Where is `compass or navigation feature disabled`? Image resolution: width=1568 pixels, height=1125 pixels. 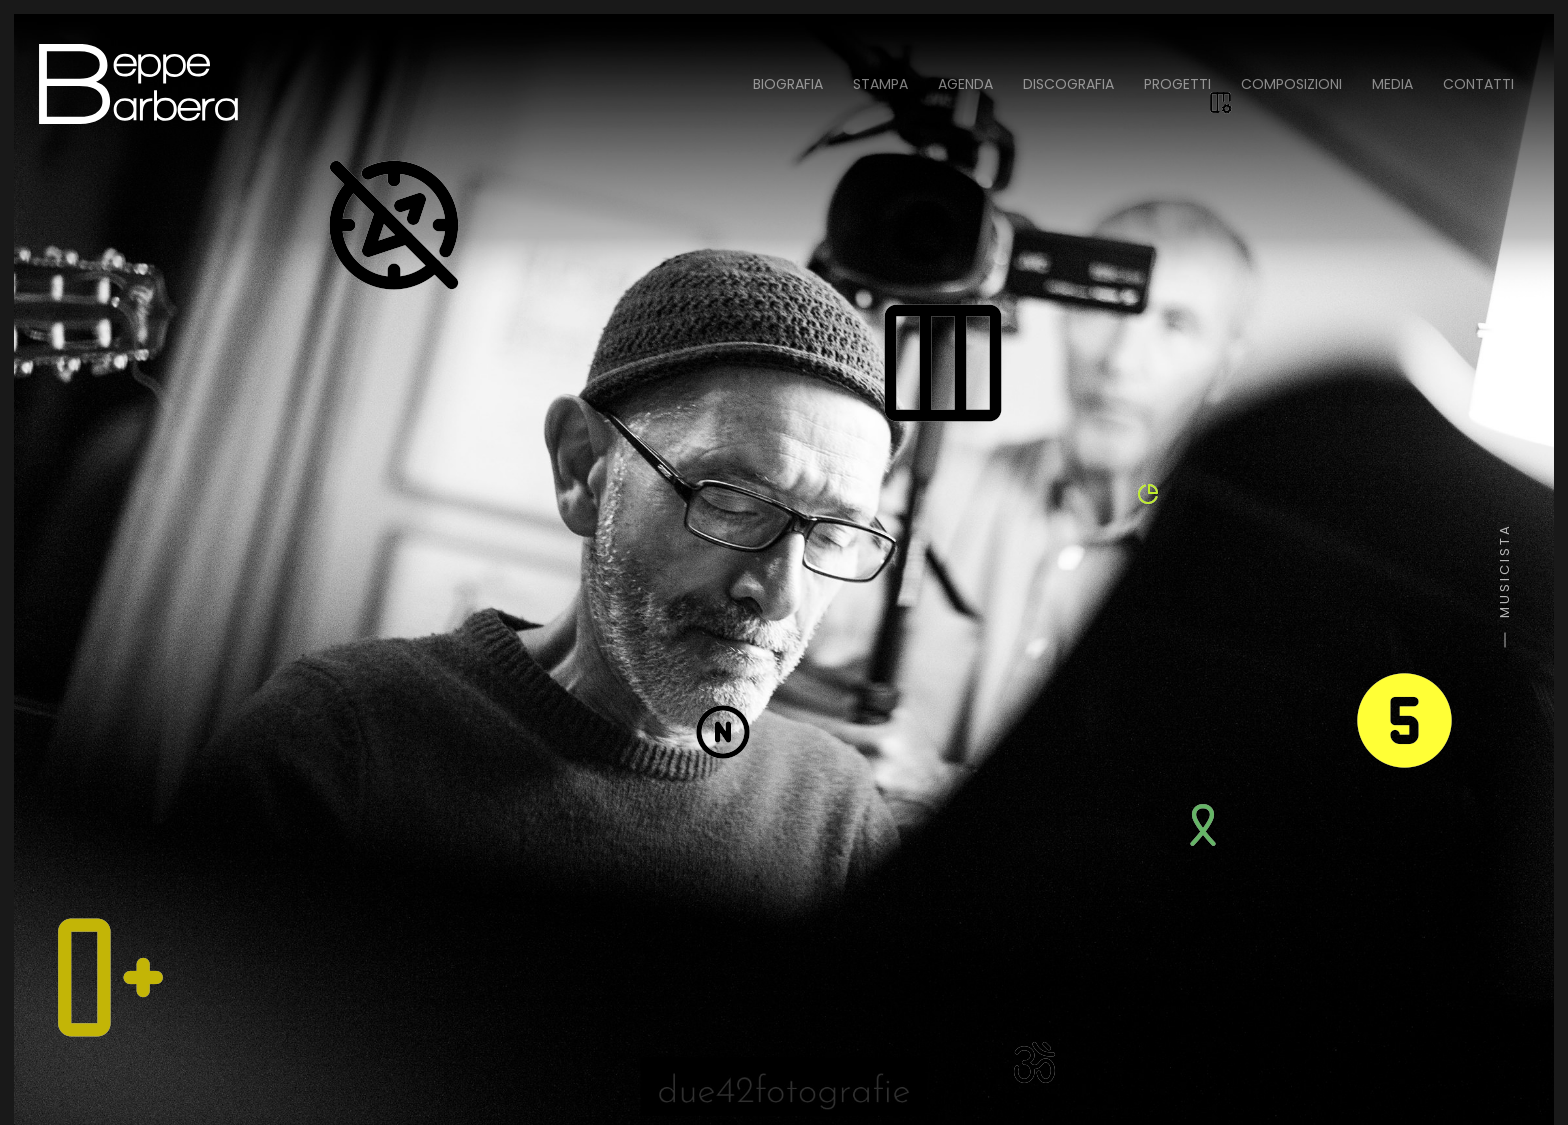 compass or navigation feature disabled is located at coordinates (394, 225).